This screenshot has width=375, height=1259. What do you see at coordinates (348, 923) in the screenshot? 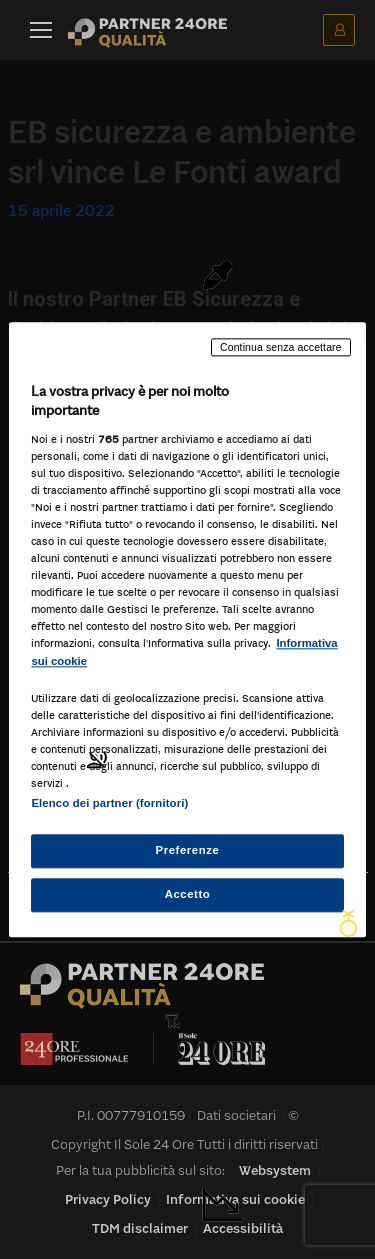
I see `indicates nonbinary gender identity option` at bounding box center [348, 923].